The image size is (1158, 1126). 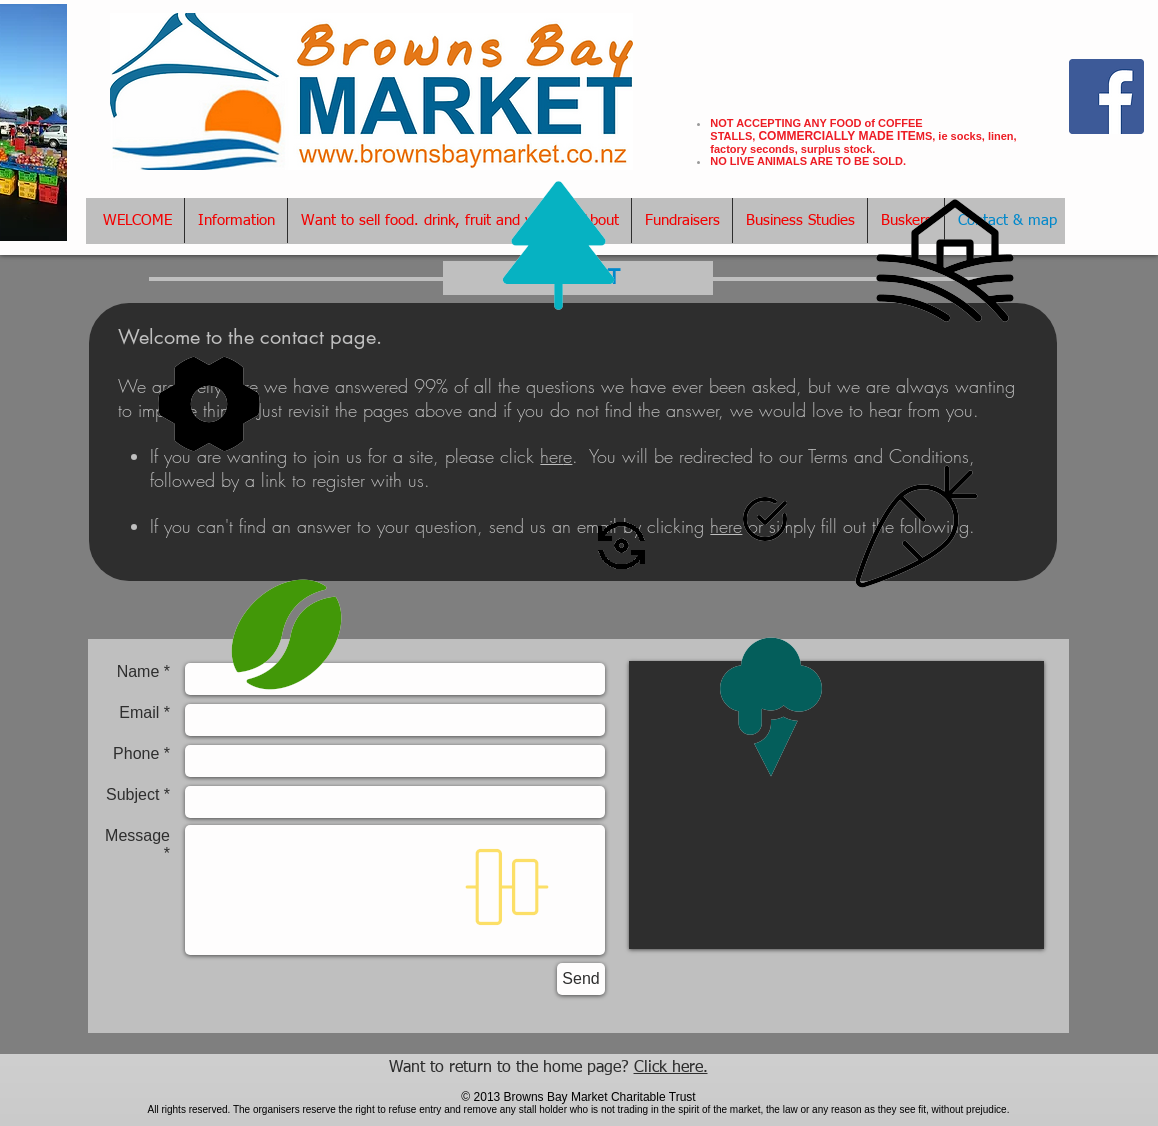 I want to click on align selected objects to vertical center, so click(x=507, y=887).